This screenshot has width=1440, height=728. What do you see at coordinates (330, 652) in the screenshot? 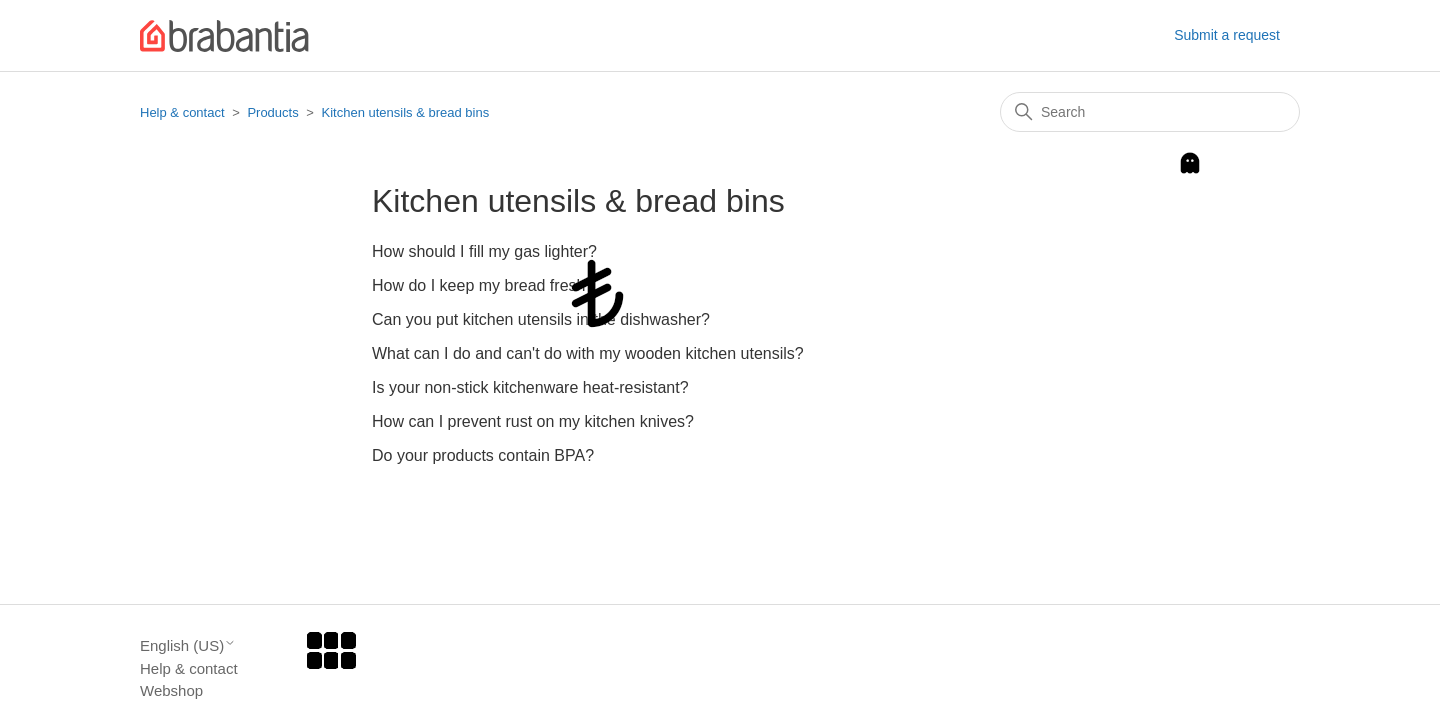
I see `switch to grid view` at bounding box center [330, 652].